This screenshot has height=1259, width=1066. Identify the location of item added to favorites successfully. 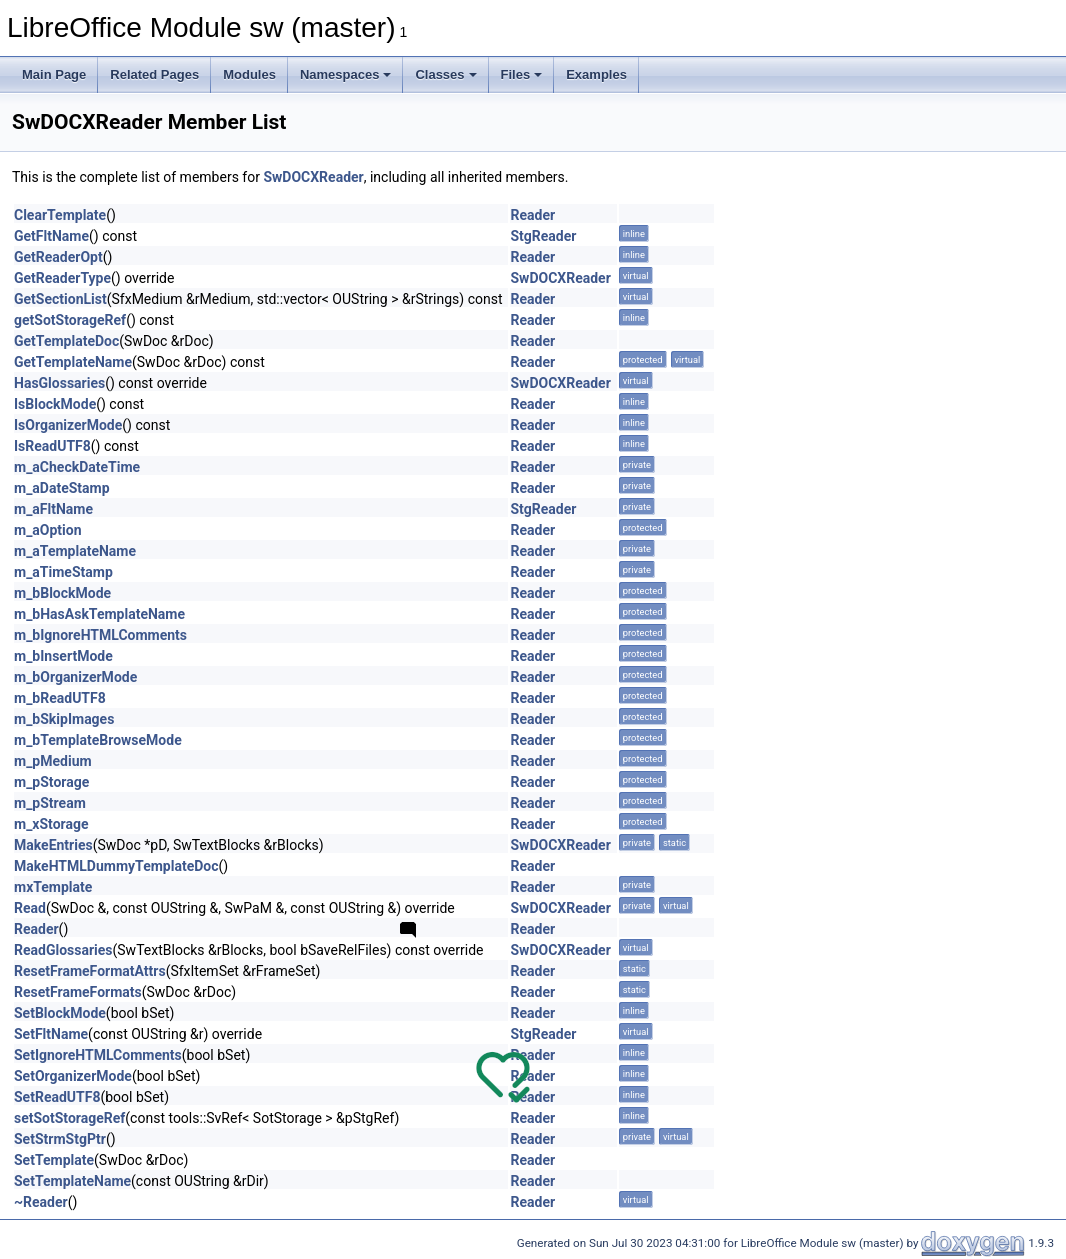
(503, 1076).